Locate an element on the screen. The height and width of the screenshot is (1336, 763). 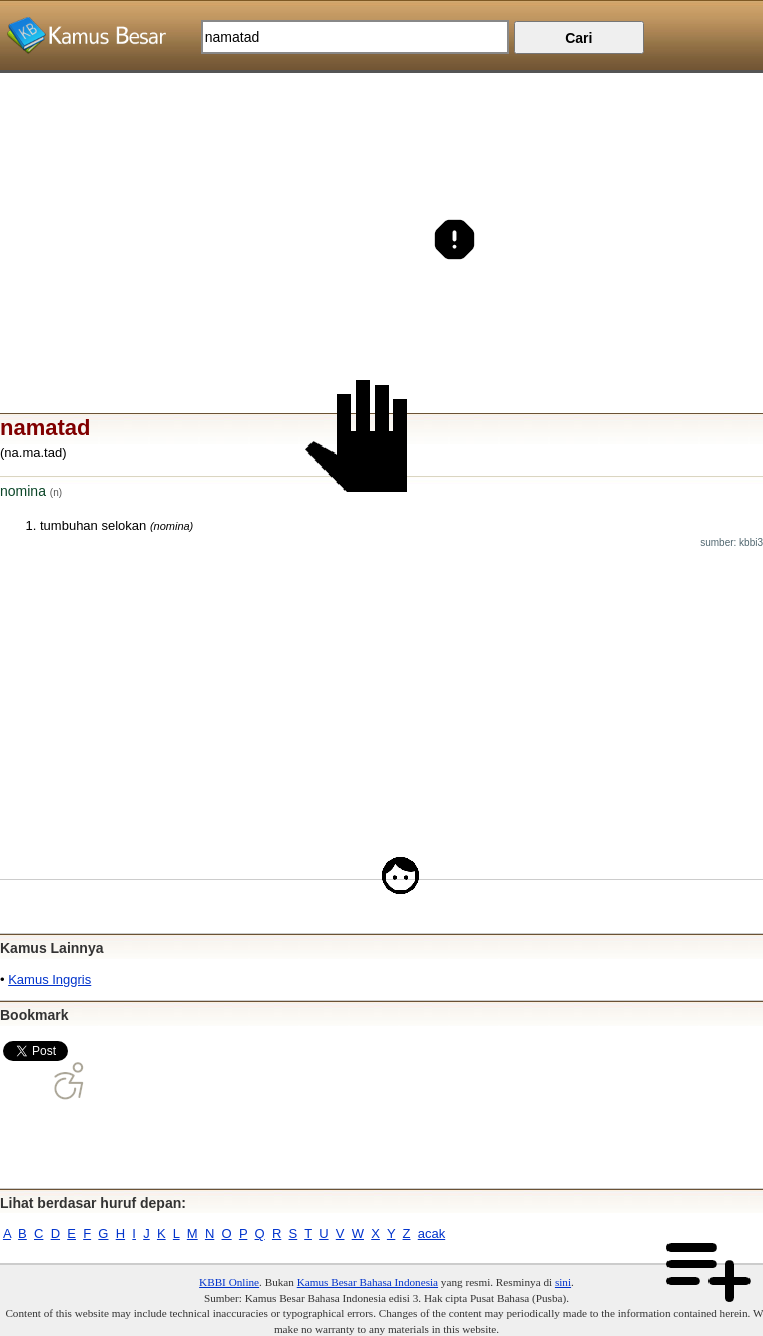
indicates wheelchair accessible route or facility is located at coordinates (69, 1081).